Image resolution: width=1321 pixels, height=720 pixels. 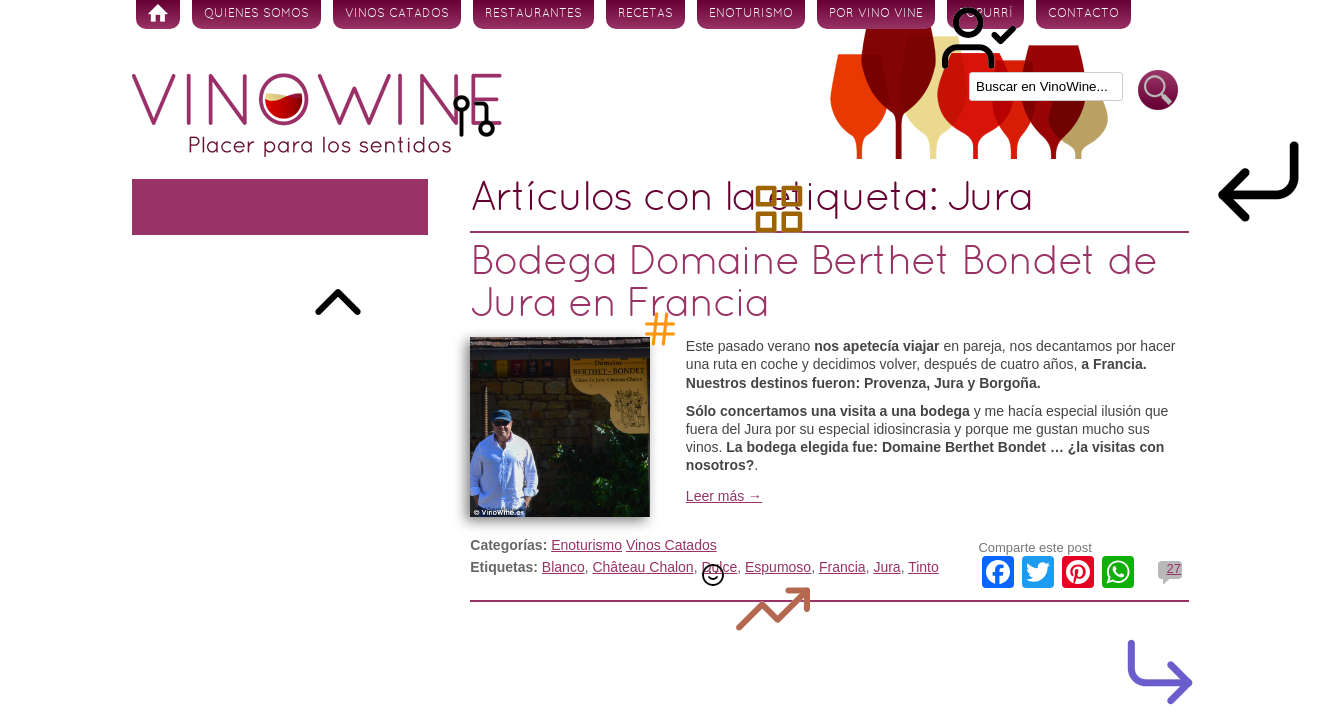 What do you see at coordinates (773, 609) in the screenshot?
I see `view trending or popular content` at bounding box center [773, 609].